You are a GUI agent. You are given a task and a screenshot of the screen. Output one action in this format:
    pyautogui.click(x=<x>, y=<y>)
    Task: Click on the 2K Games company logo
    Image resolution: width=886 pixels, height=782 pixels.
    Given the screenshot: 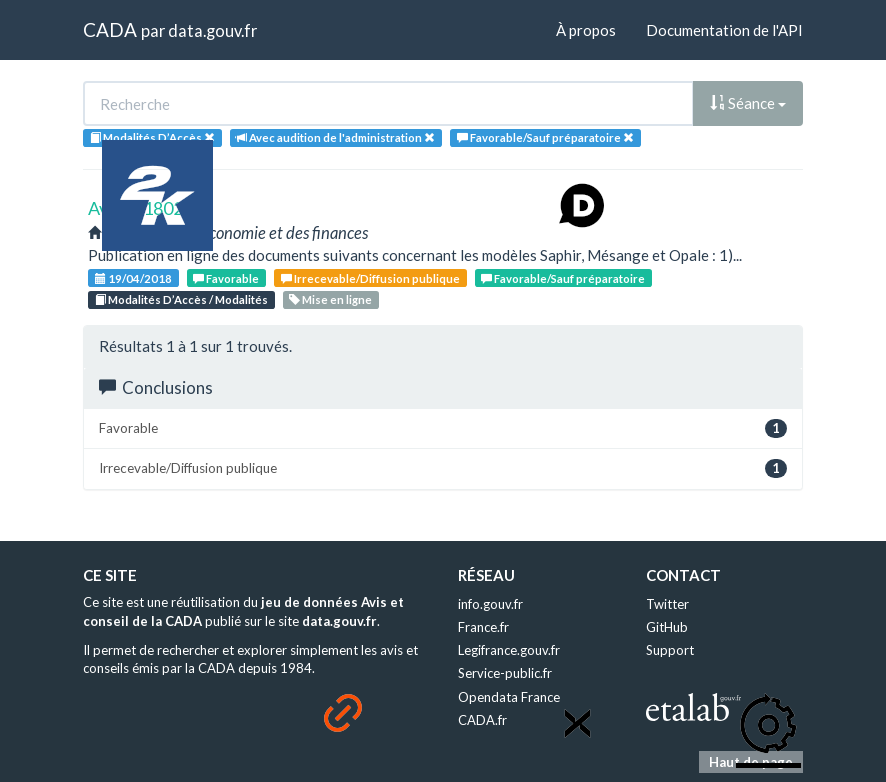 What is the action you would take?
    pyautogui.click(x=157, y=195)
    